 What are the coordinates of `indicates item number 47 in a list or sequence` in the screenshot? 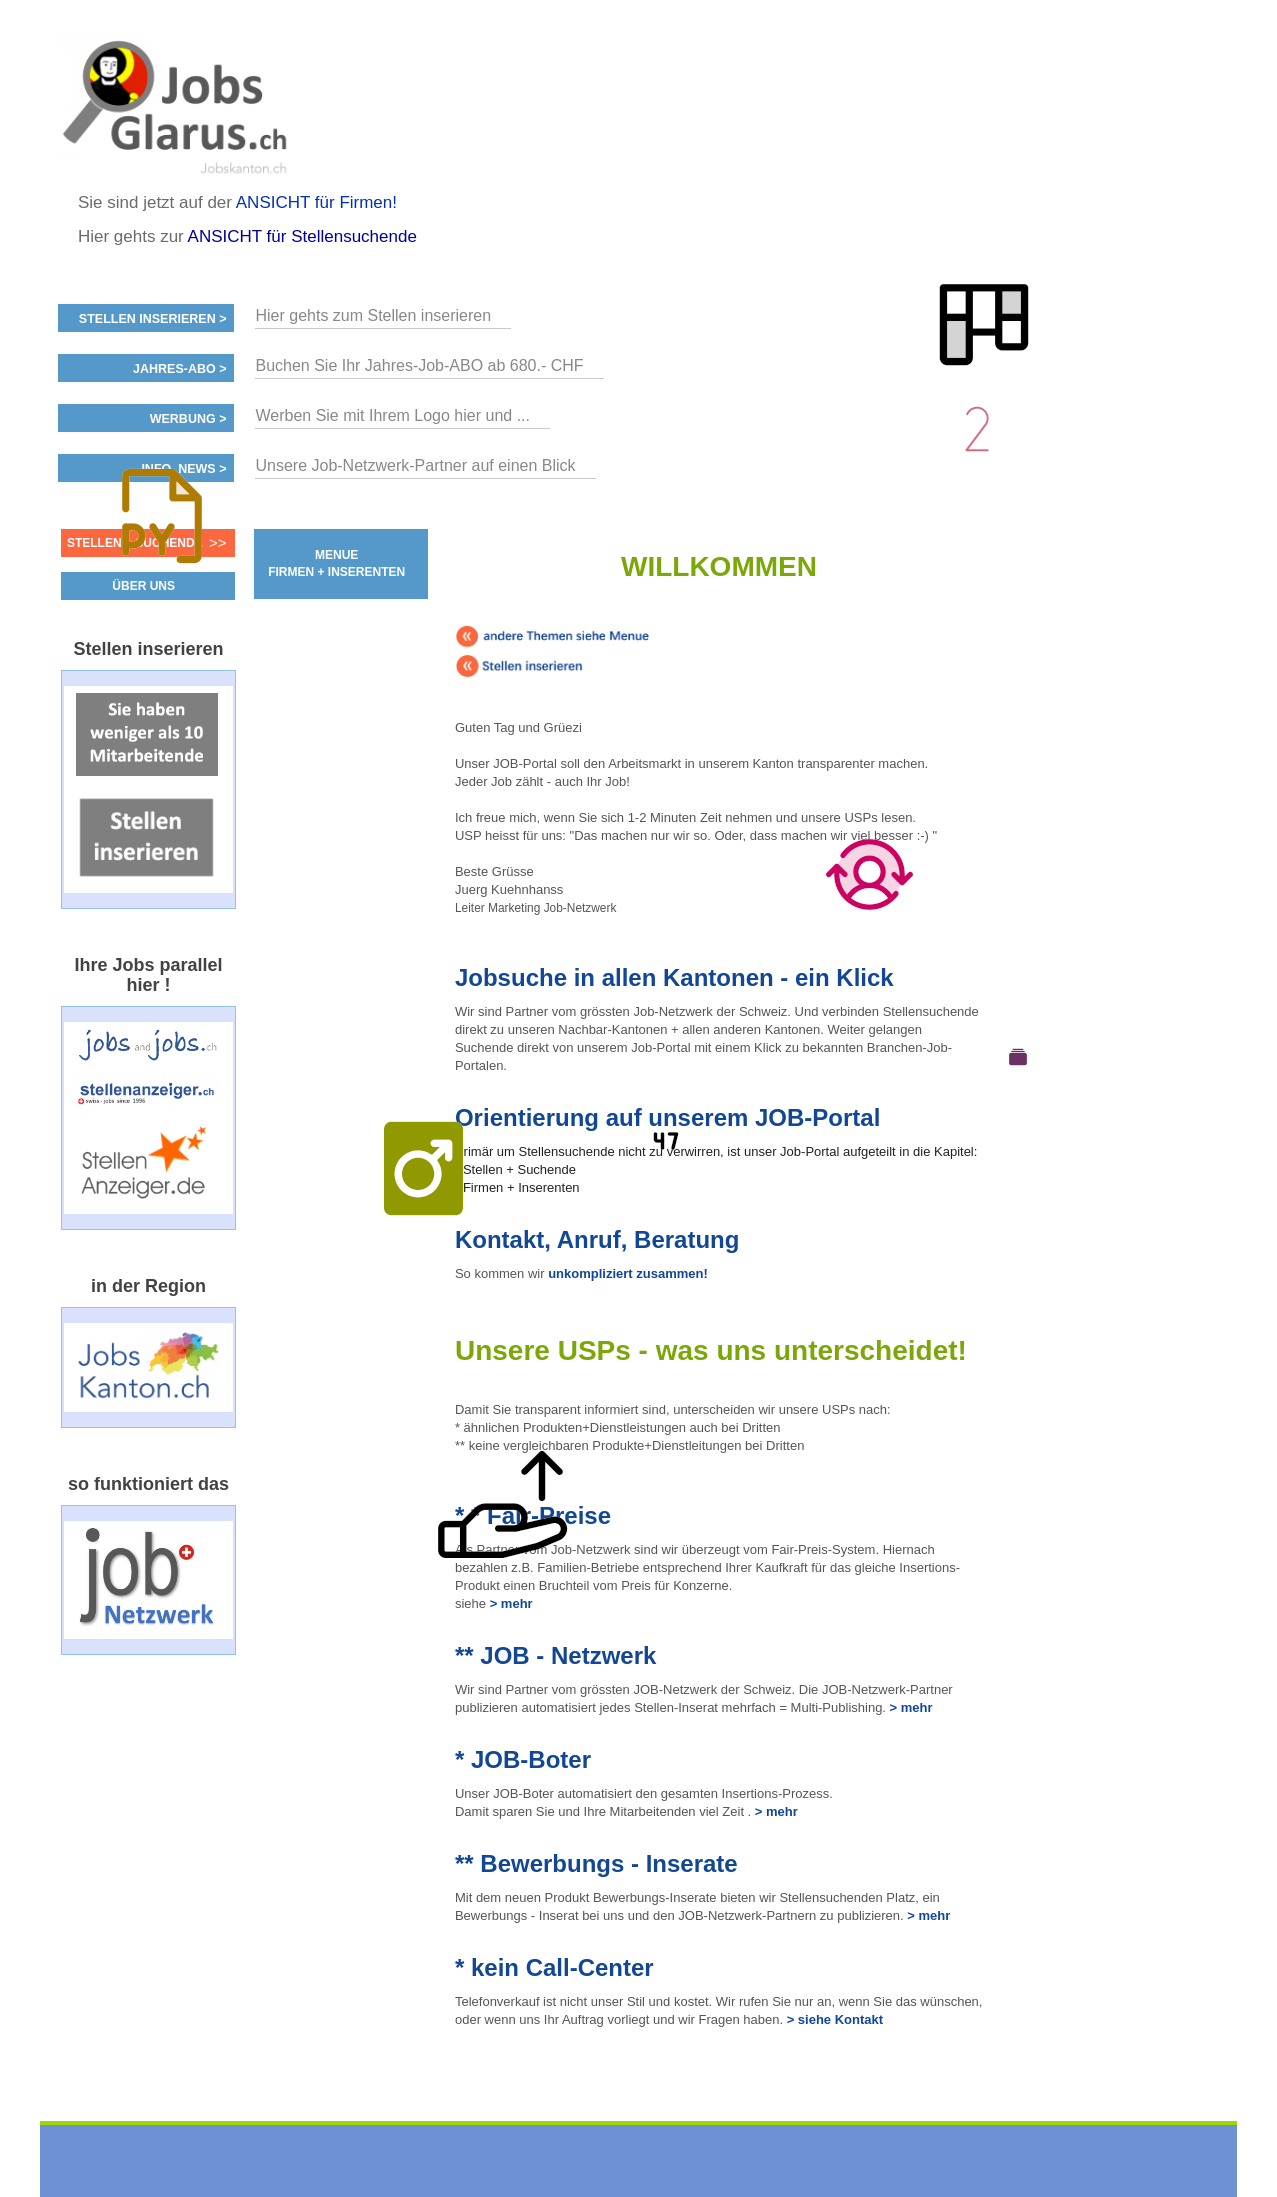 It's located at (666, 1141).